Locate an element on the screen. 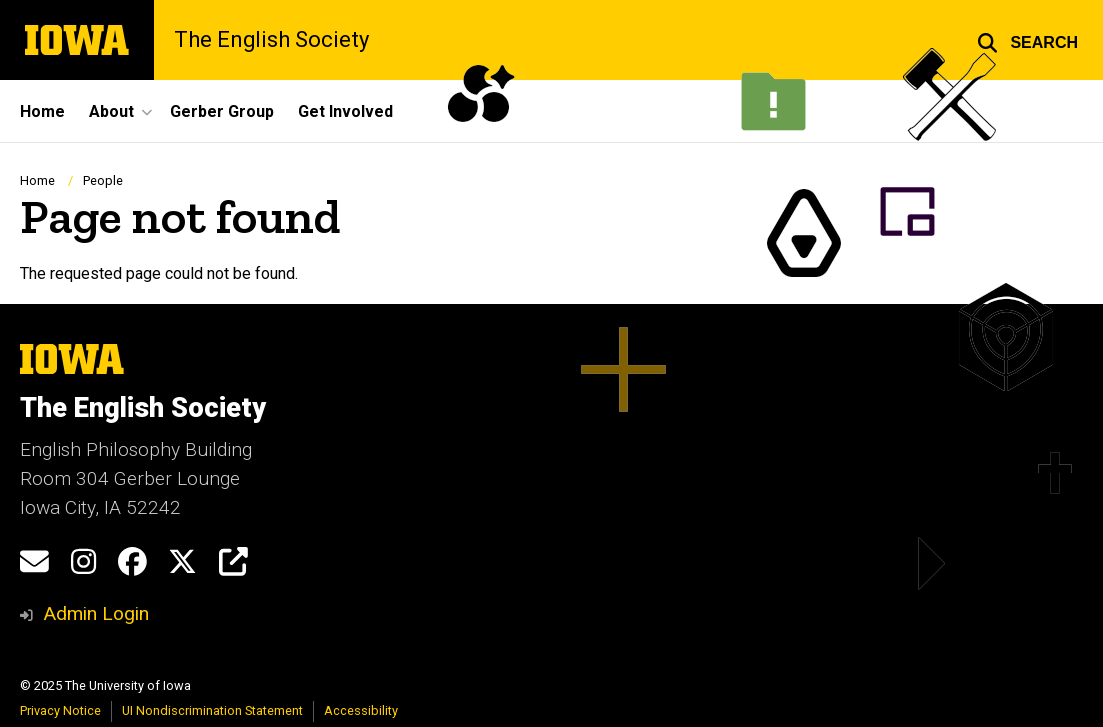 This screenshot has height=727, width=1103. folder contains items that need attention is located at coordinates (773, 101).